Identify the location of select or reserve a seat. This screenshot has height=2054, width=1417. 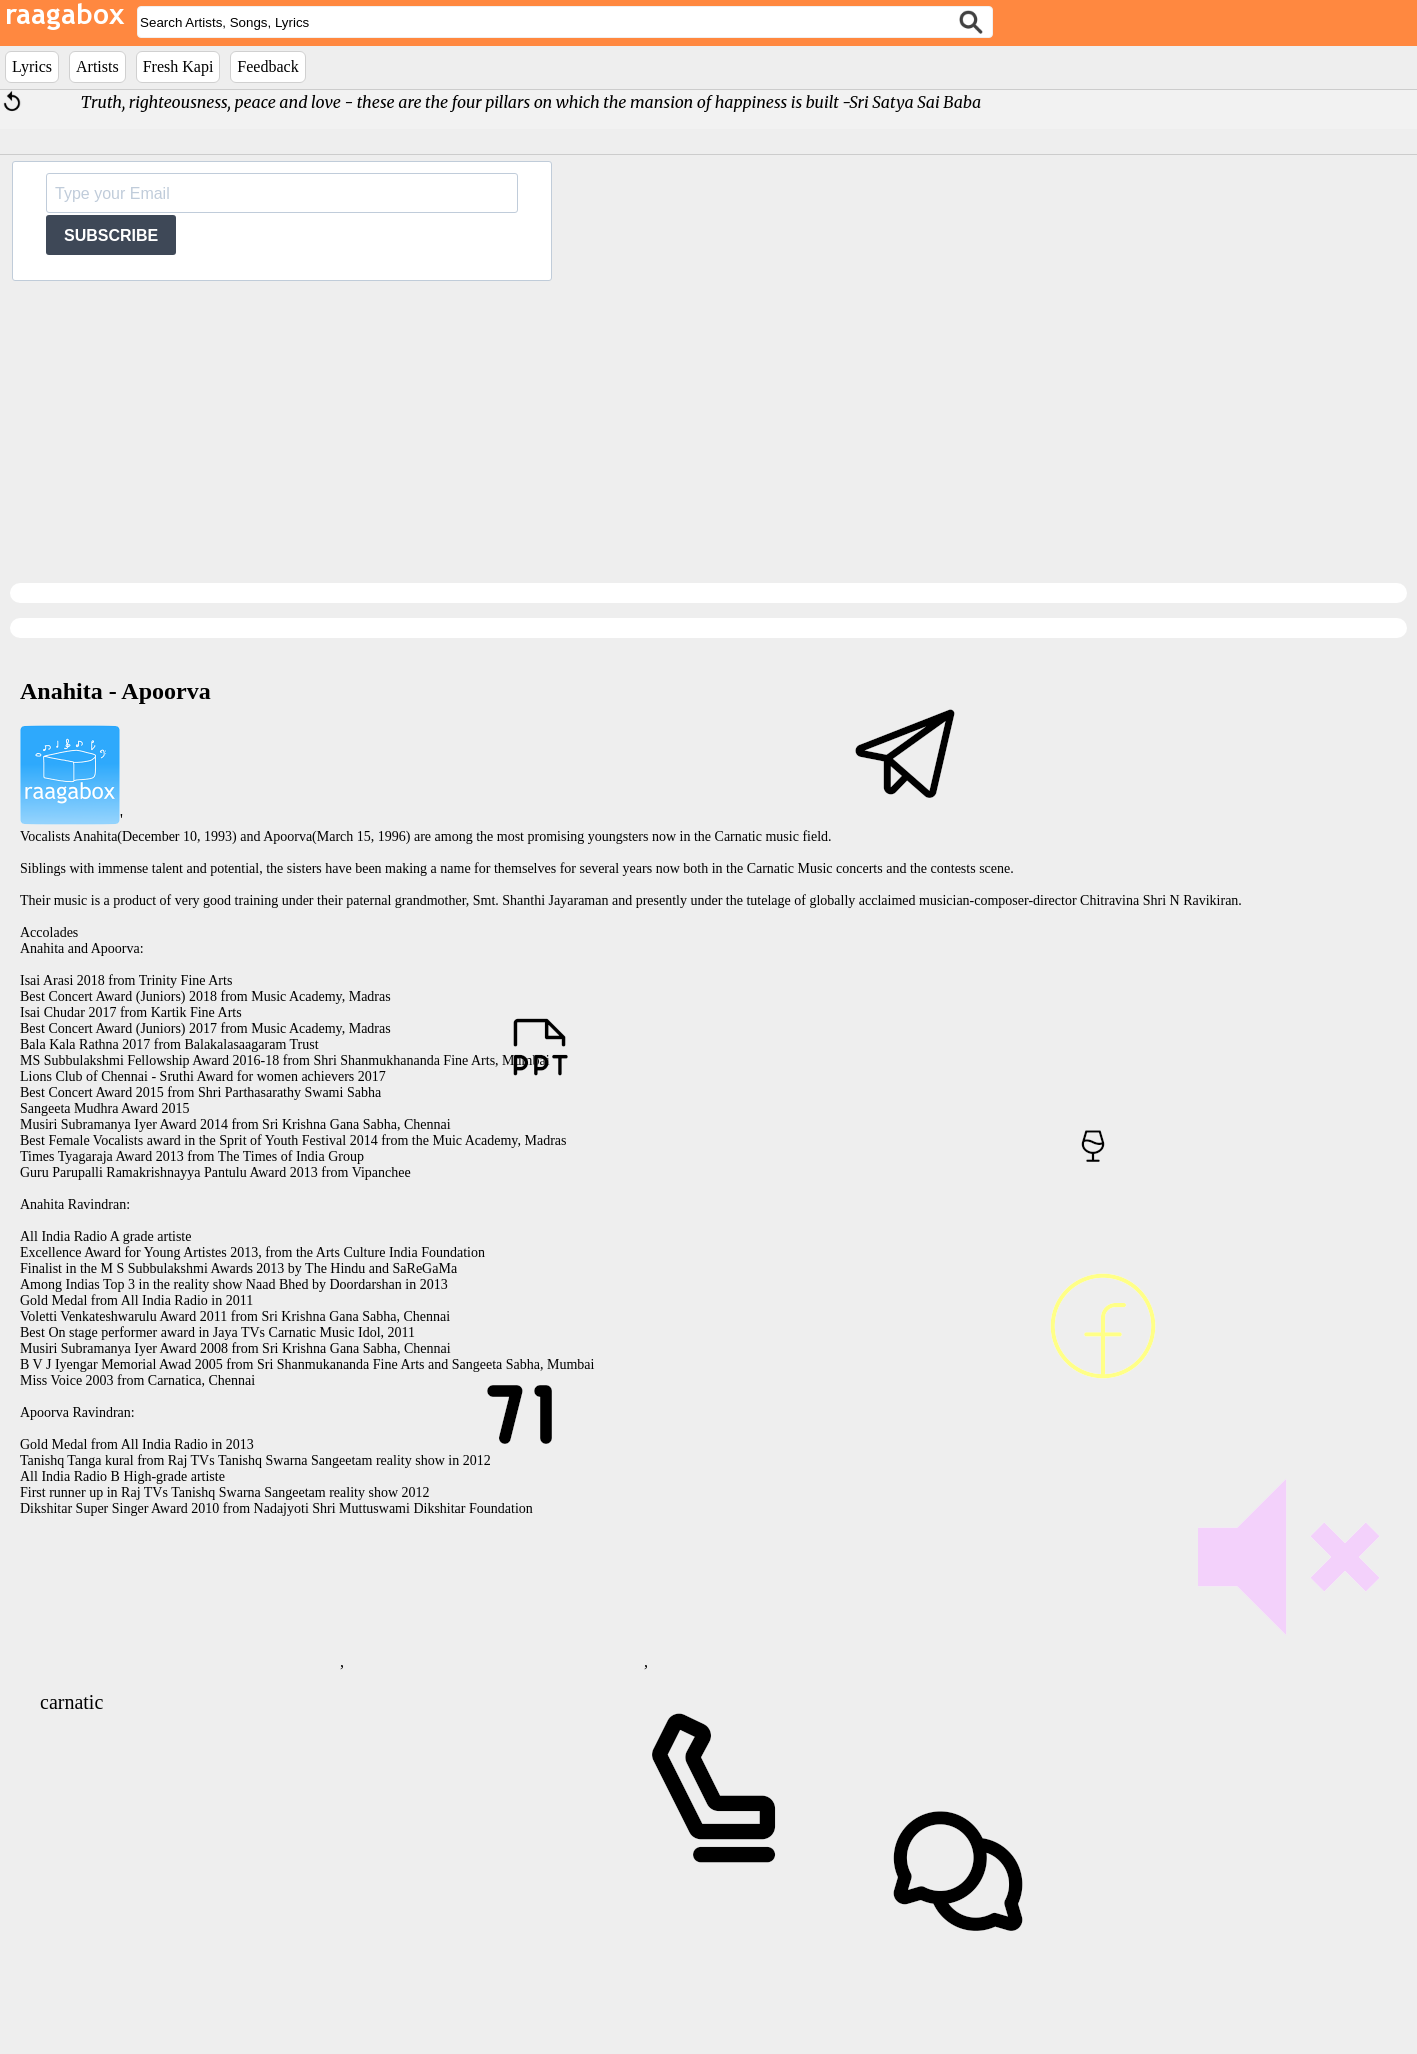
(711, 1788).